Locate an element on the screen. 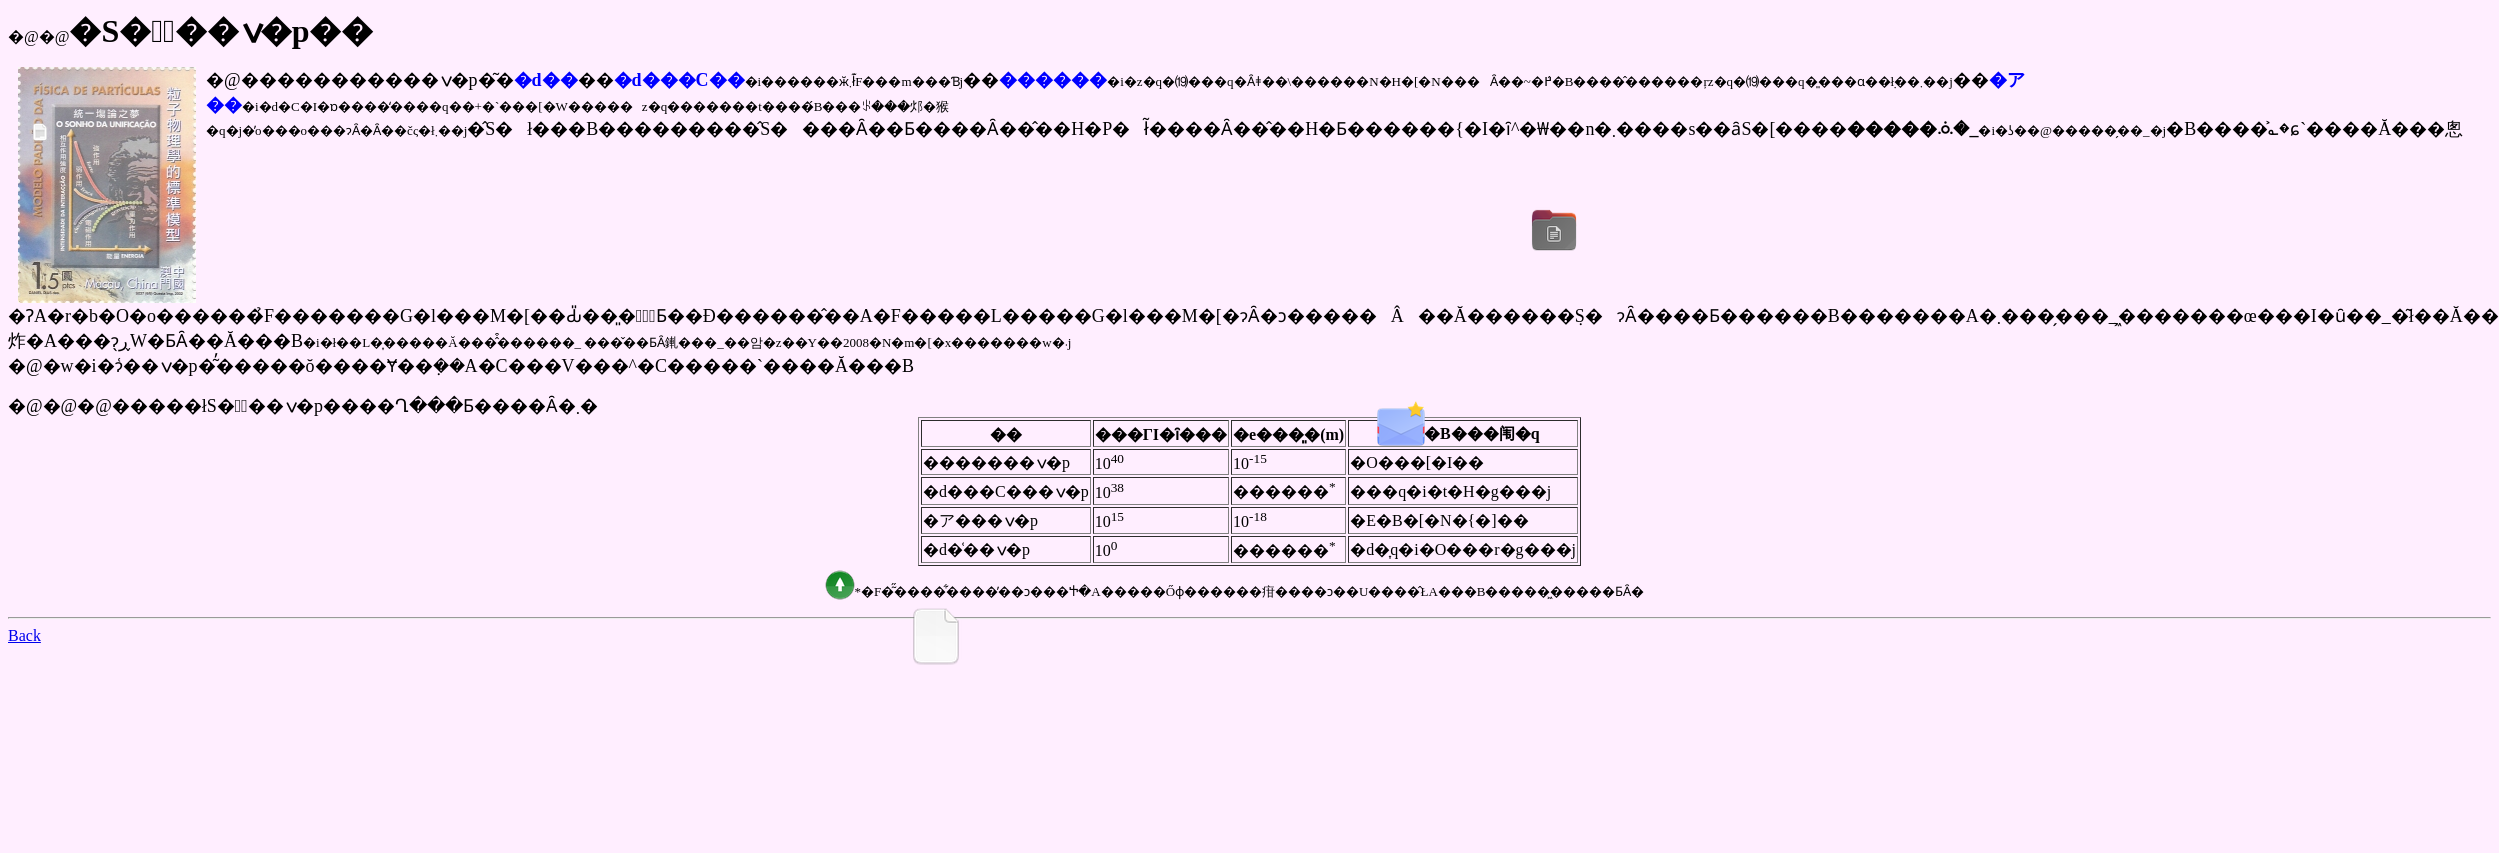 This screenshot has height=853, width=2499. preview a text file before opening is located at coordinates (936, 636).